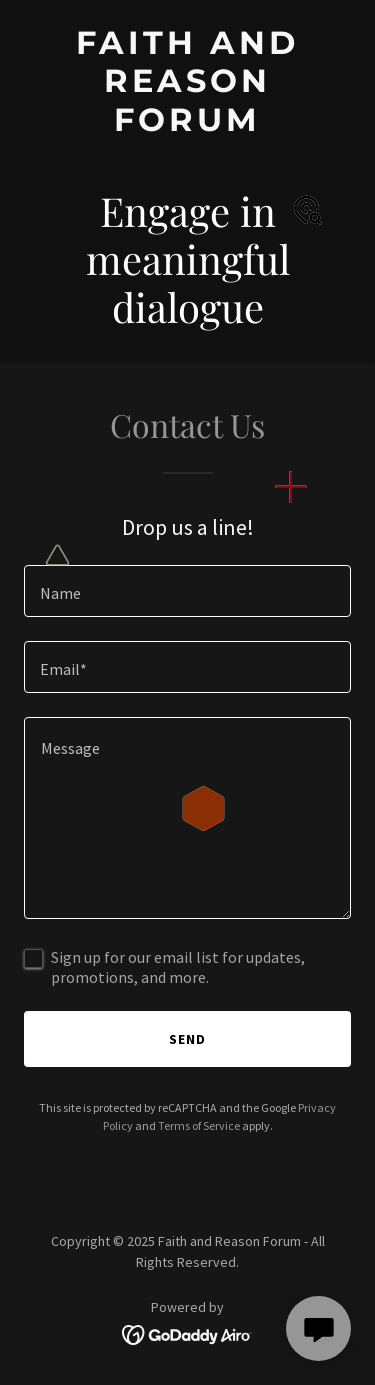 The height and width of the screenshot is (1385, 375). Describe the element at coordinates (203, 808) in the screenshot. I see `indicates a category or tag grouping` at that location.